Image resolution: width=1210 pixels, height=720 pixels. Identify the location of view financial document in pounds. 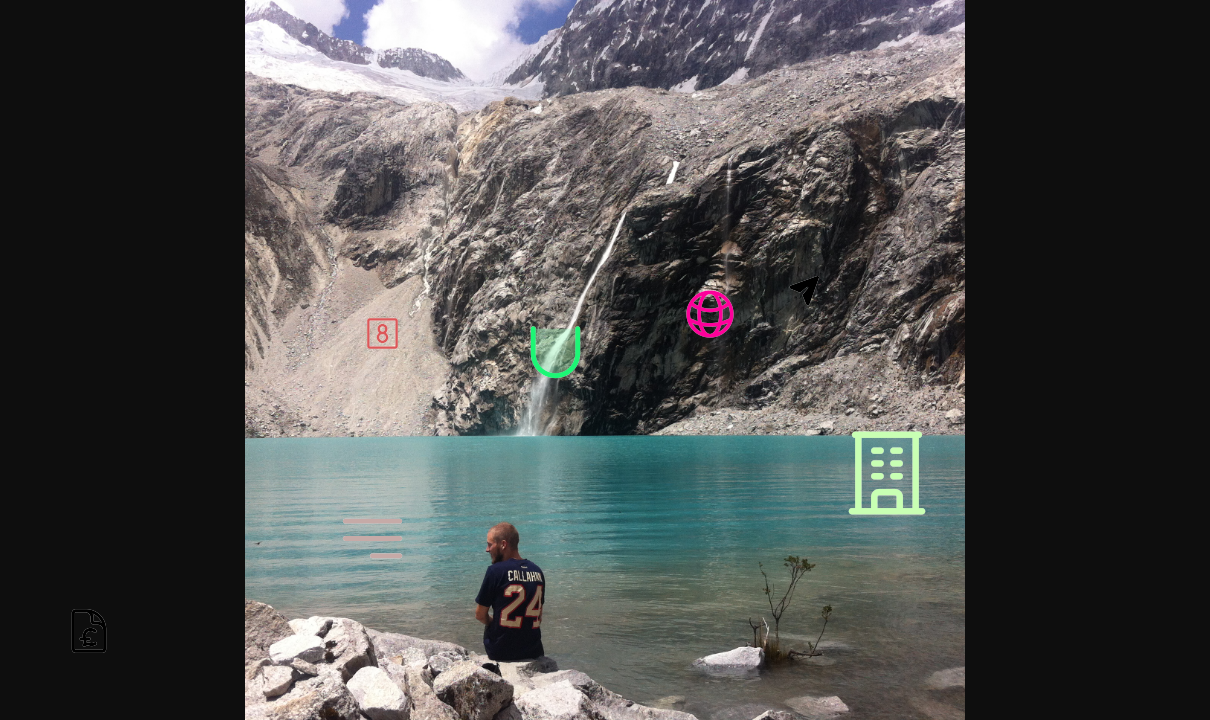
(89, 631).